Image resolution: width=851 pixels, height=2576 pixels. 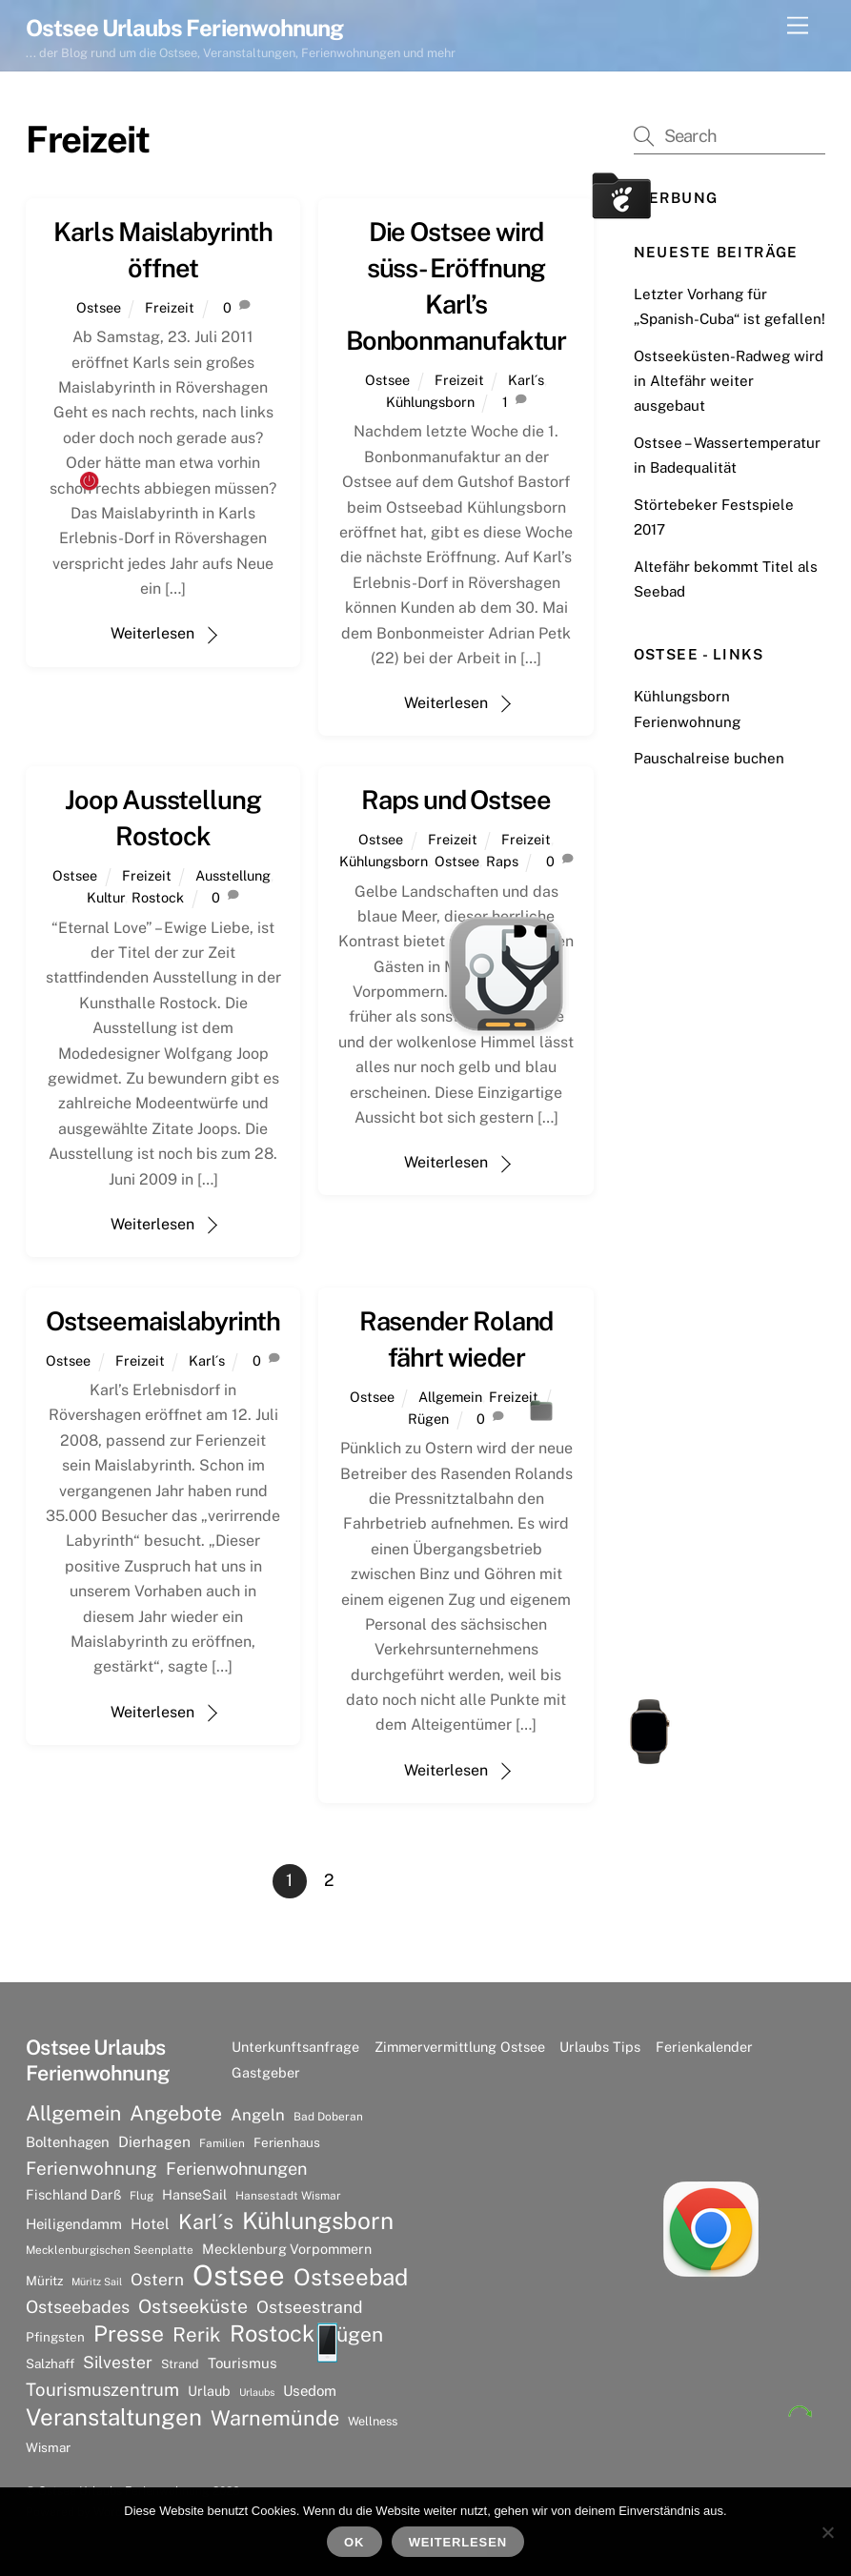 What do you see at coordinates (541, 1410) in the screenshot?
I see `open folder to view files` at bounding box center [541, 1410].